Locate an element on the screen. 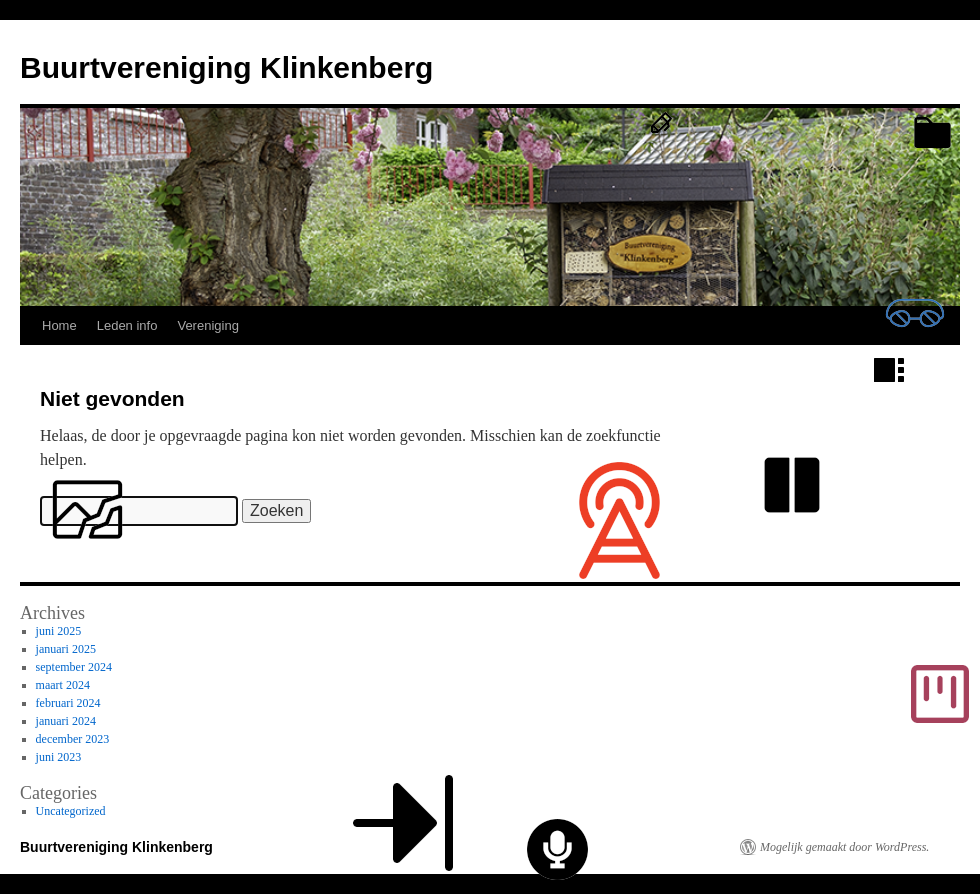 Image resolution: width=980 pixels, height=894 pixels. open file folder is located at coordinates (932, 132).